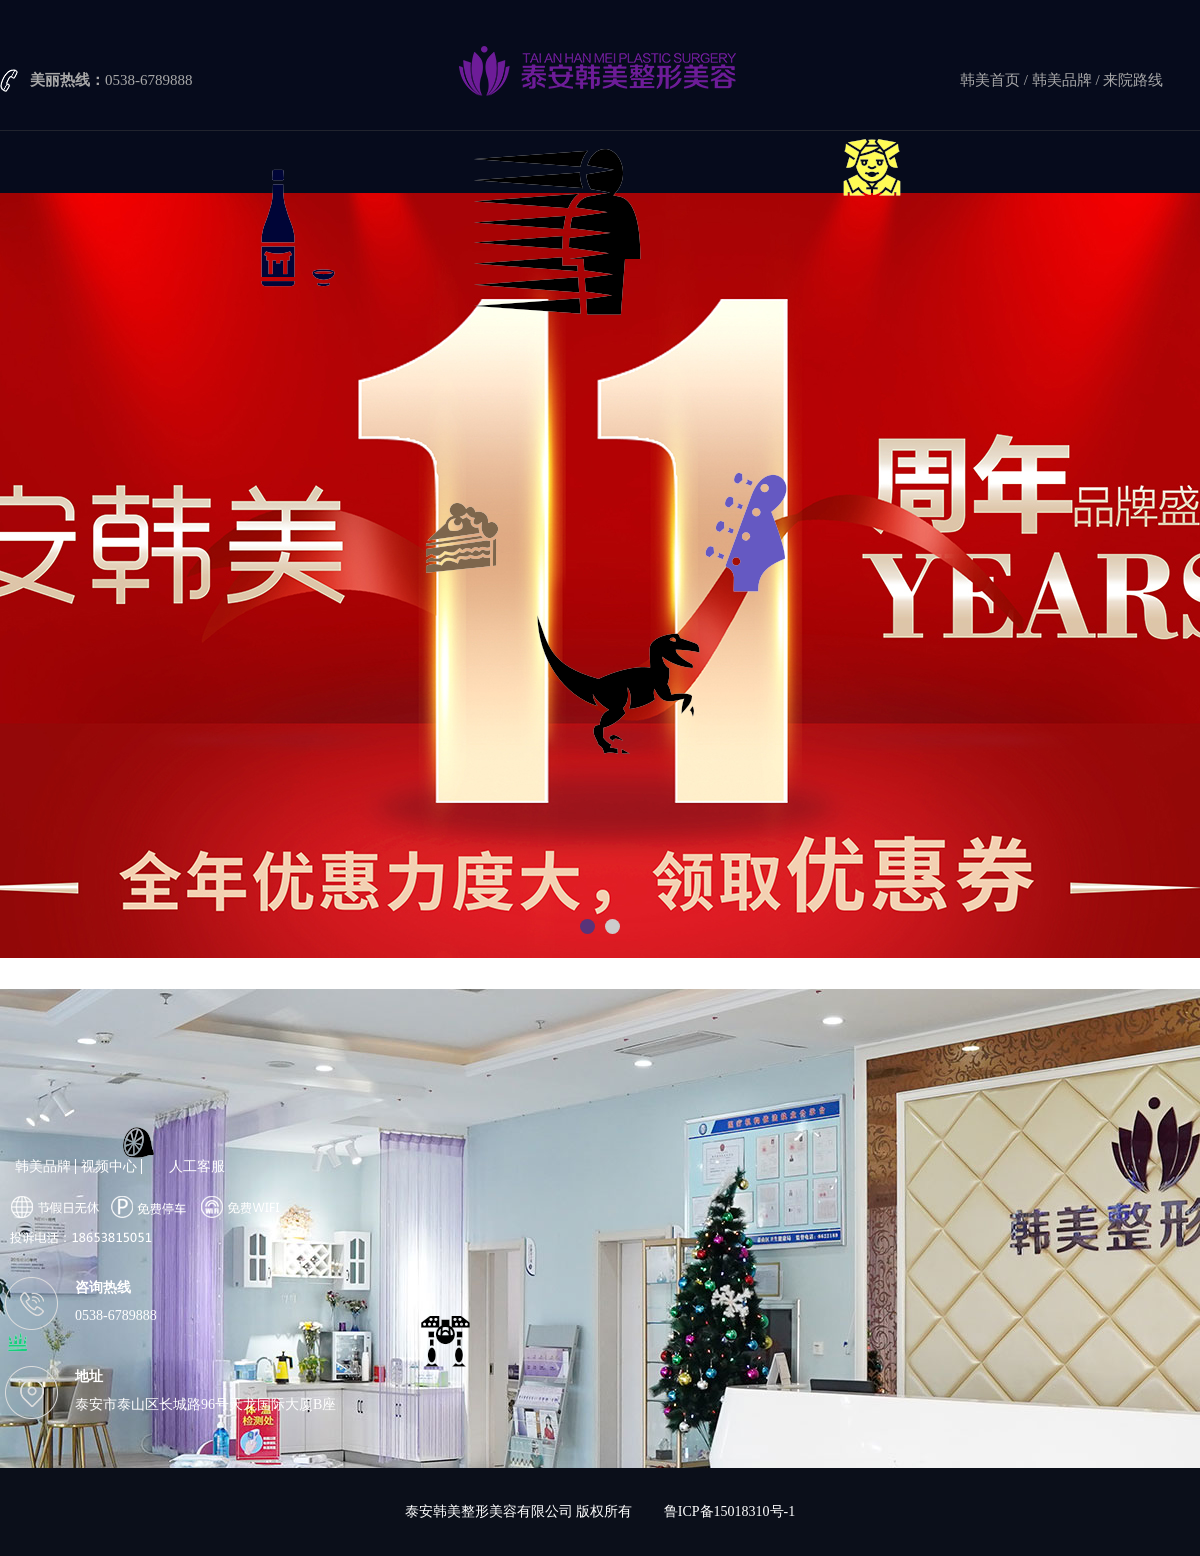 This screenshot has height=1556, width=1200. I want to click on select sake or Japanese beverage option, so click(298, 228).